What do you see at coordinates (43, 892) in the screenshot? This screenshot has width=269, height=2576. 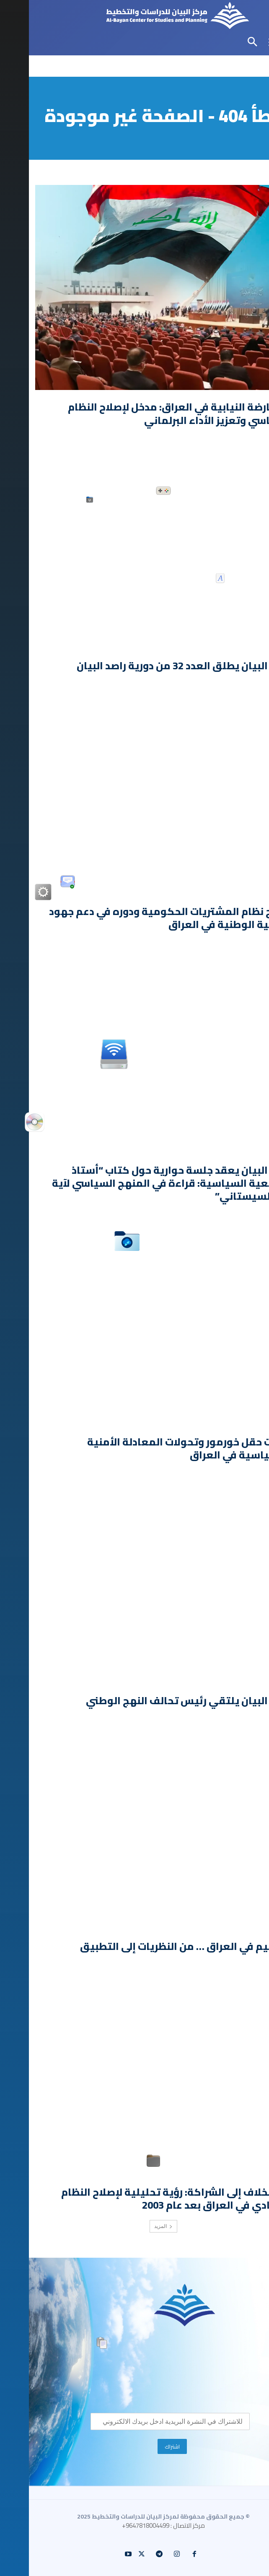 I see `shared library file type indicator` at bounding box center [43, 892].